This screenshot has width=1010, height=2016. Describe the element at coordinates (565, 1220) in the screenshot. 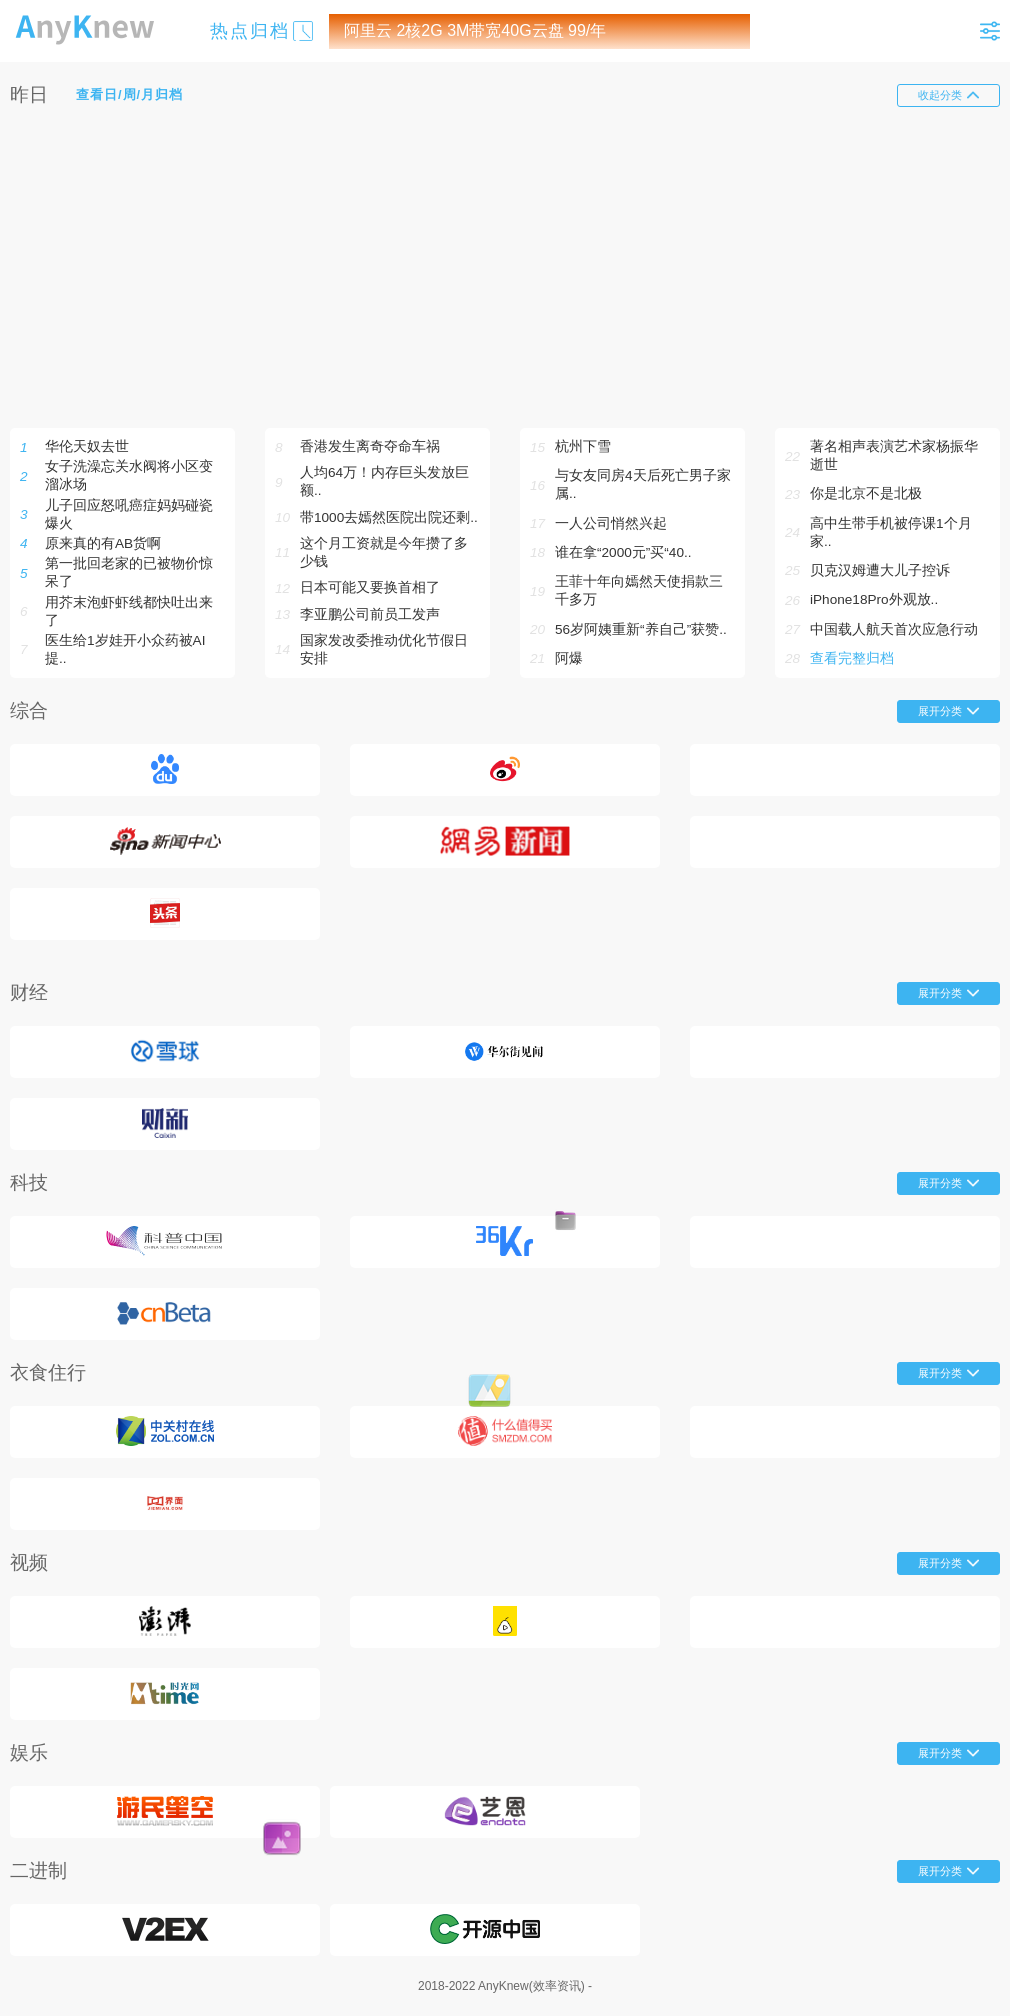

I see `open the nautilus file manager` at that location.